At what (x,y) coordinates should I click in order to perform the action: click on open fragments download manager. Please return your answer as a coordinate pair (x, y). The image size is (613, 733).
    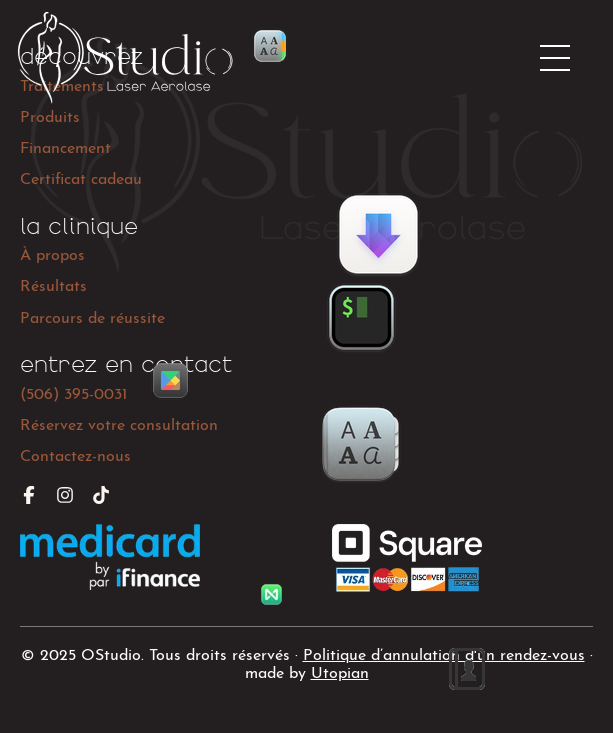
    Looking at the image, I should click on (378, 234).